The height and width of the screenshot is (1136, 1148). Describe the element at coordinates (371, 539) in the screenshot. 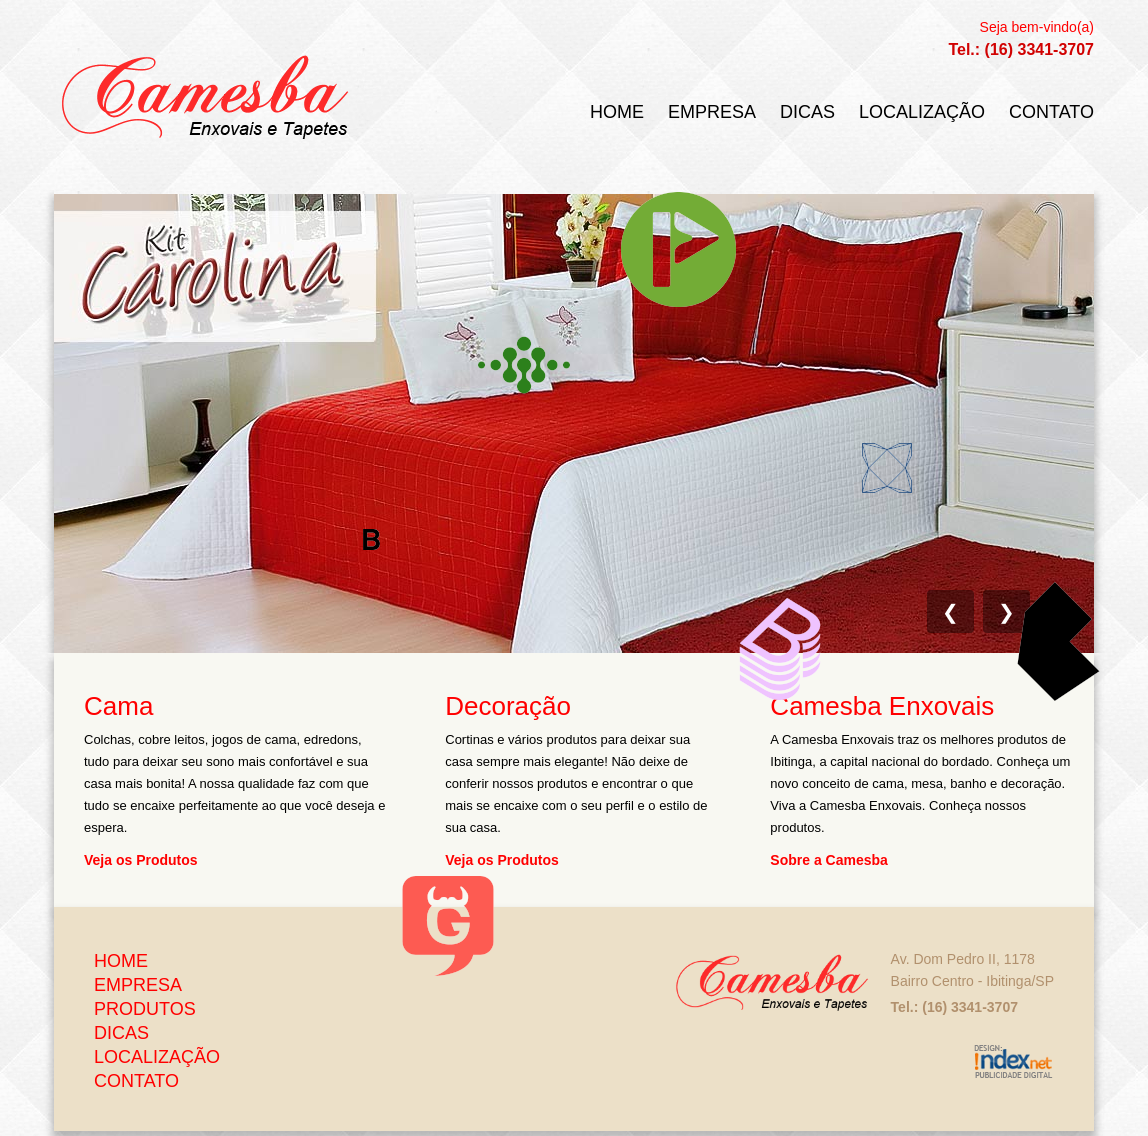

I see `barmenia insurance company logo` at that location.